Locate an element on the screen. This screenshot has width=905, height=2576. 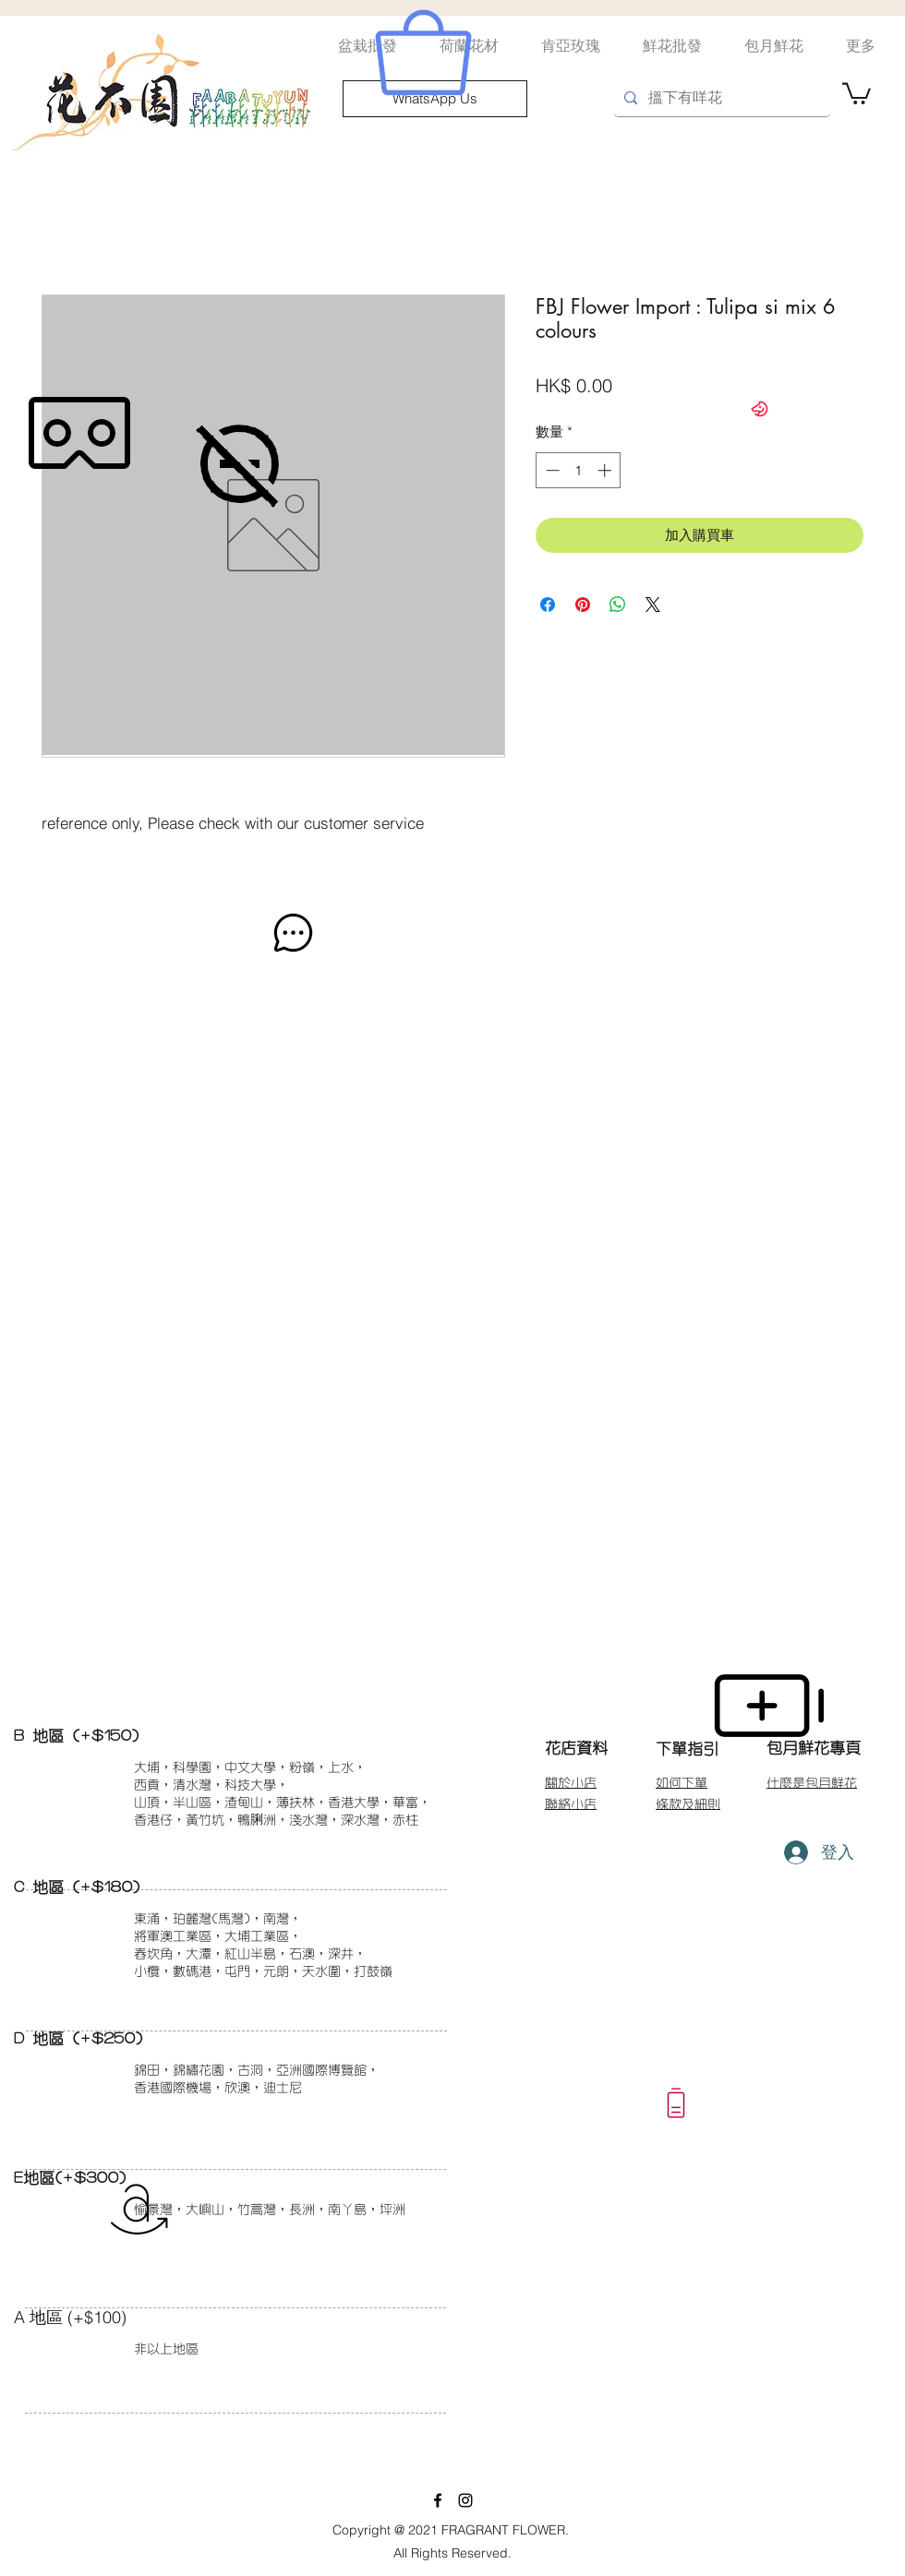
access equestrian or horse-related features is located at coordinates (760, 409).